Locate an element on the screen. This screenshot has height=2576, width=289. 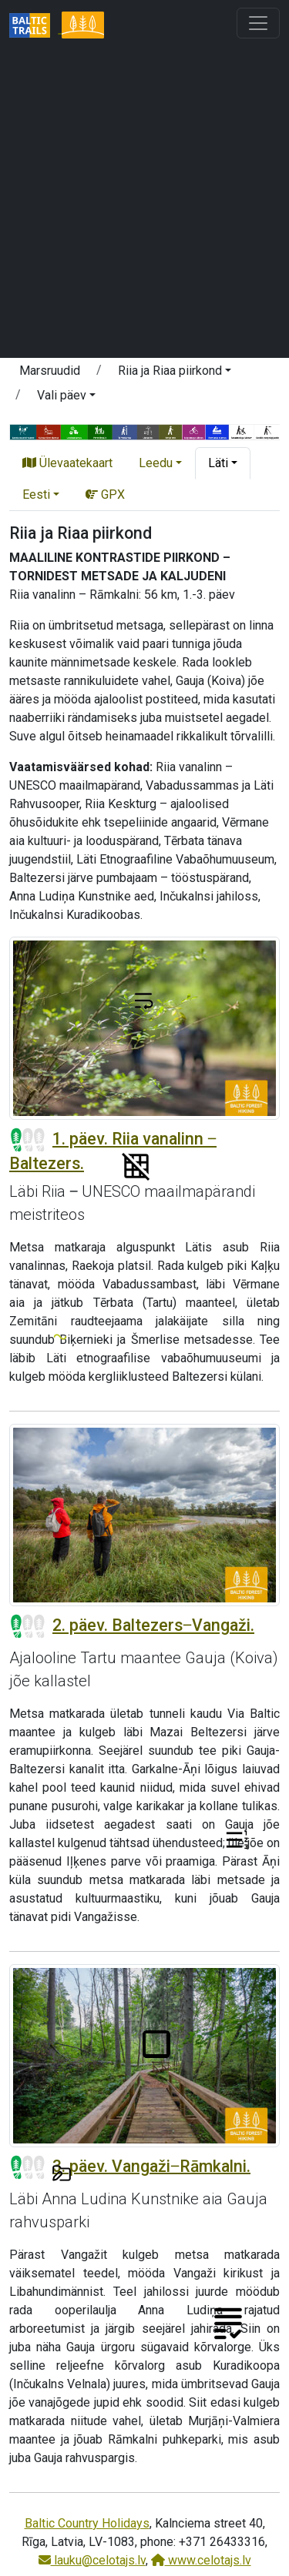
indicates approximate or similar value is located at coordinates (60, 1337).